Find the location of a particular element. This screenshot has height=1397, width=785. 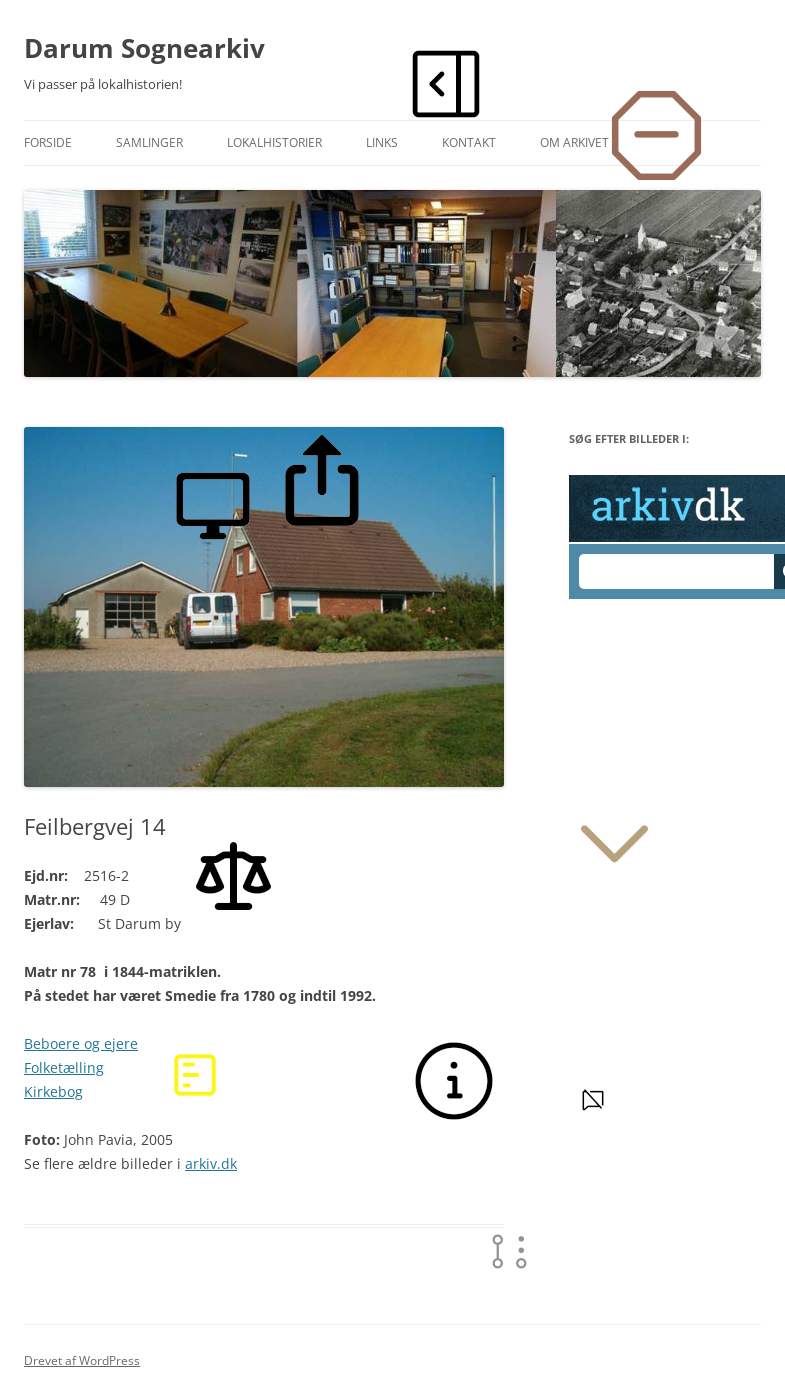

mute or disable chat notifications is located at coordinates (593, 1099).